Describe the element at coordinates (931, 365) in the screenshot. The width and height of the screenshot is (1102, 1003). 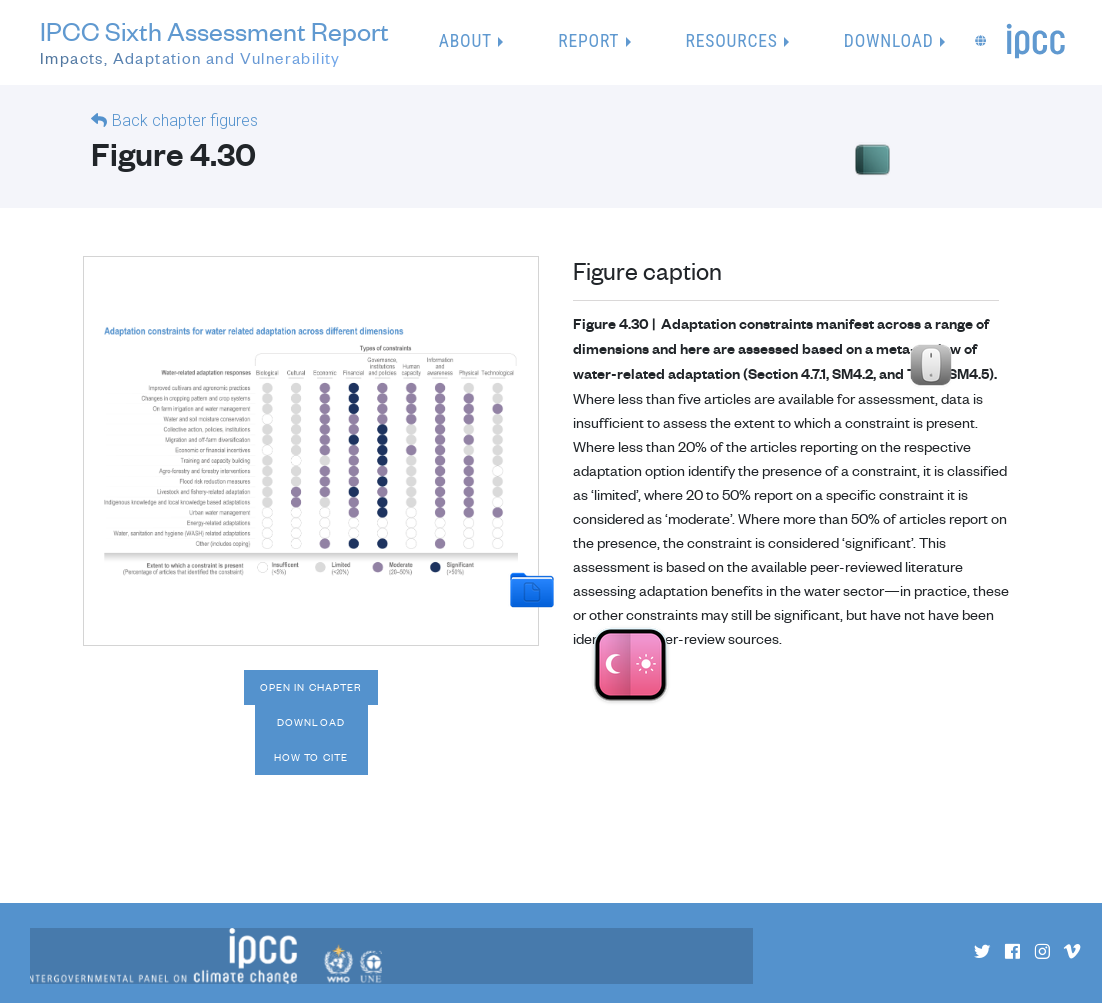
I see `open mouse and trackpad settings` at that location.